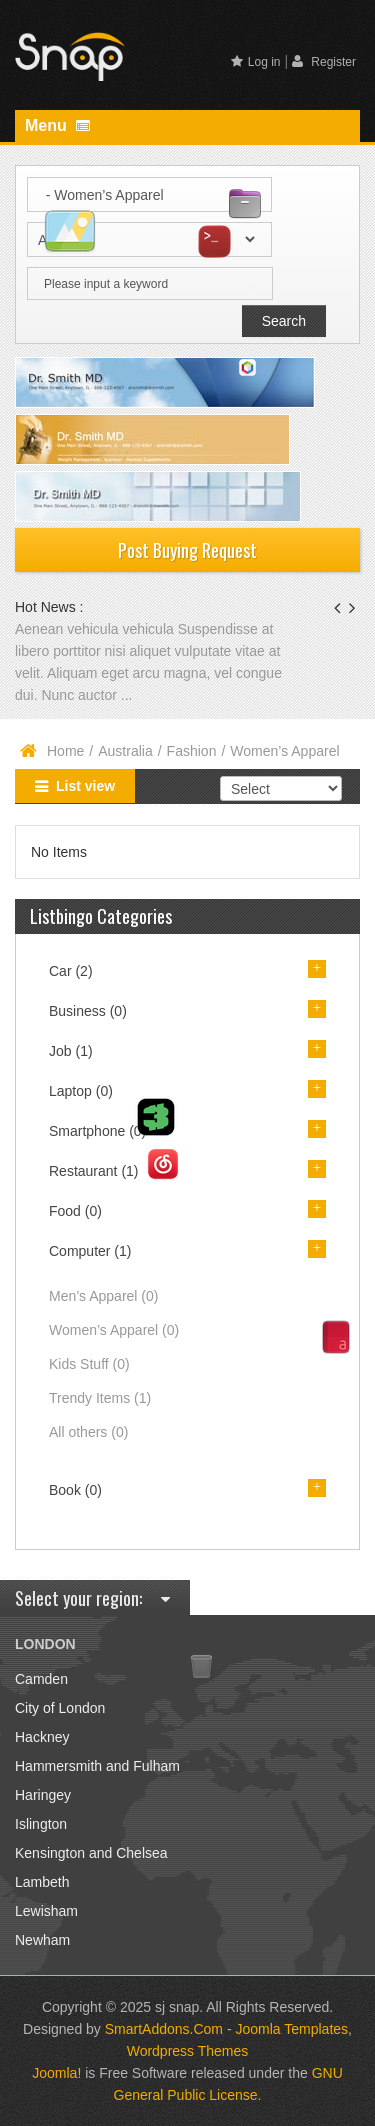 Image resolution: width=375 pixels, height=2126 pixels. Describe the element at coordinates (245, 203) in the screenshot. I see `open the file manager application` at that location.